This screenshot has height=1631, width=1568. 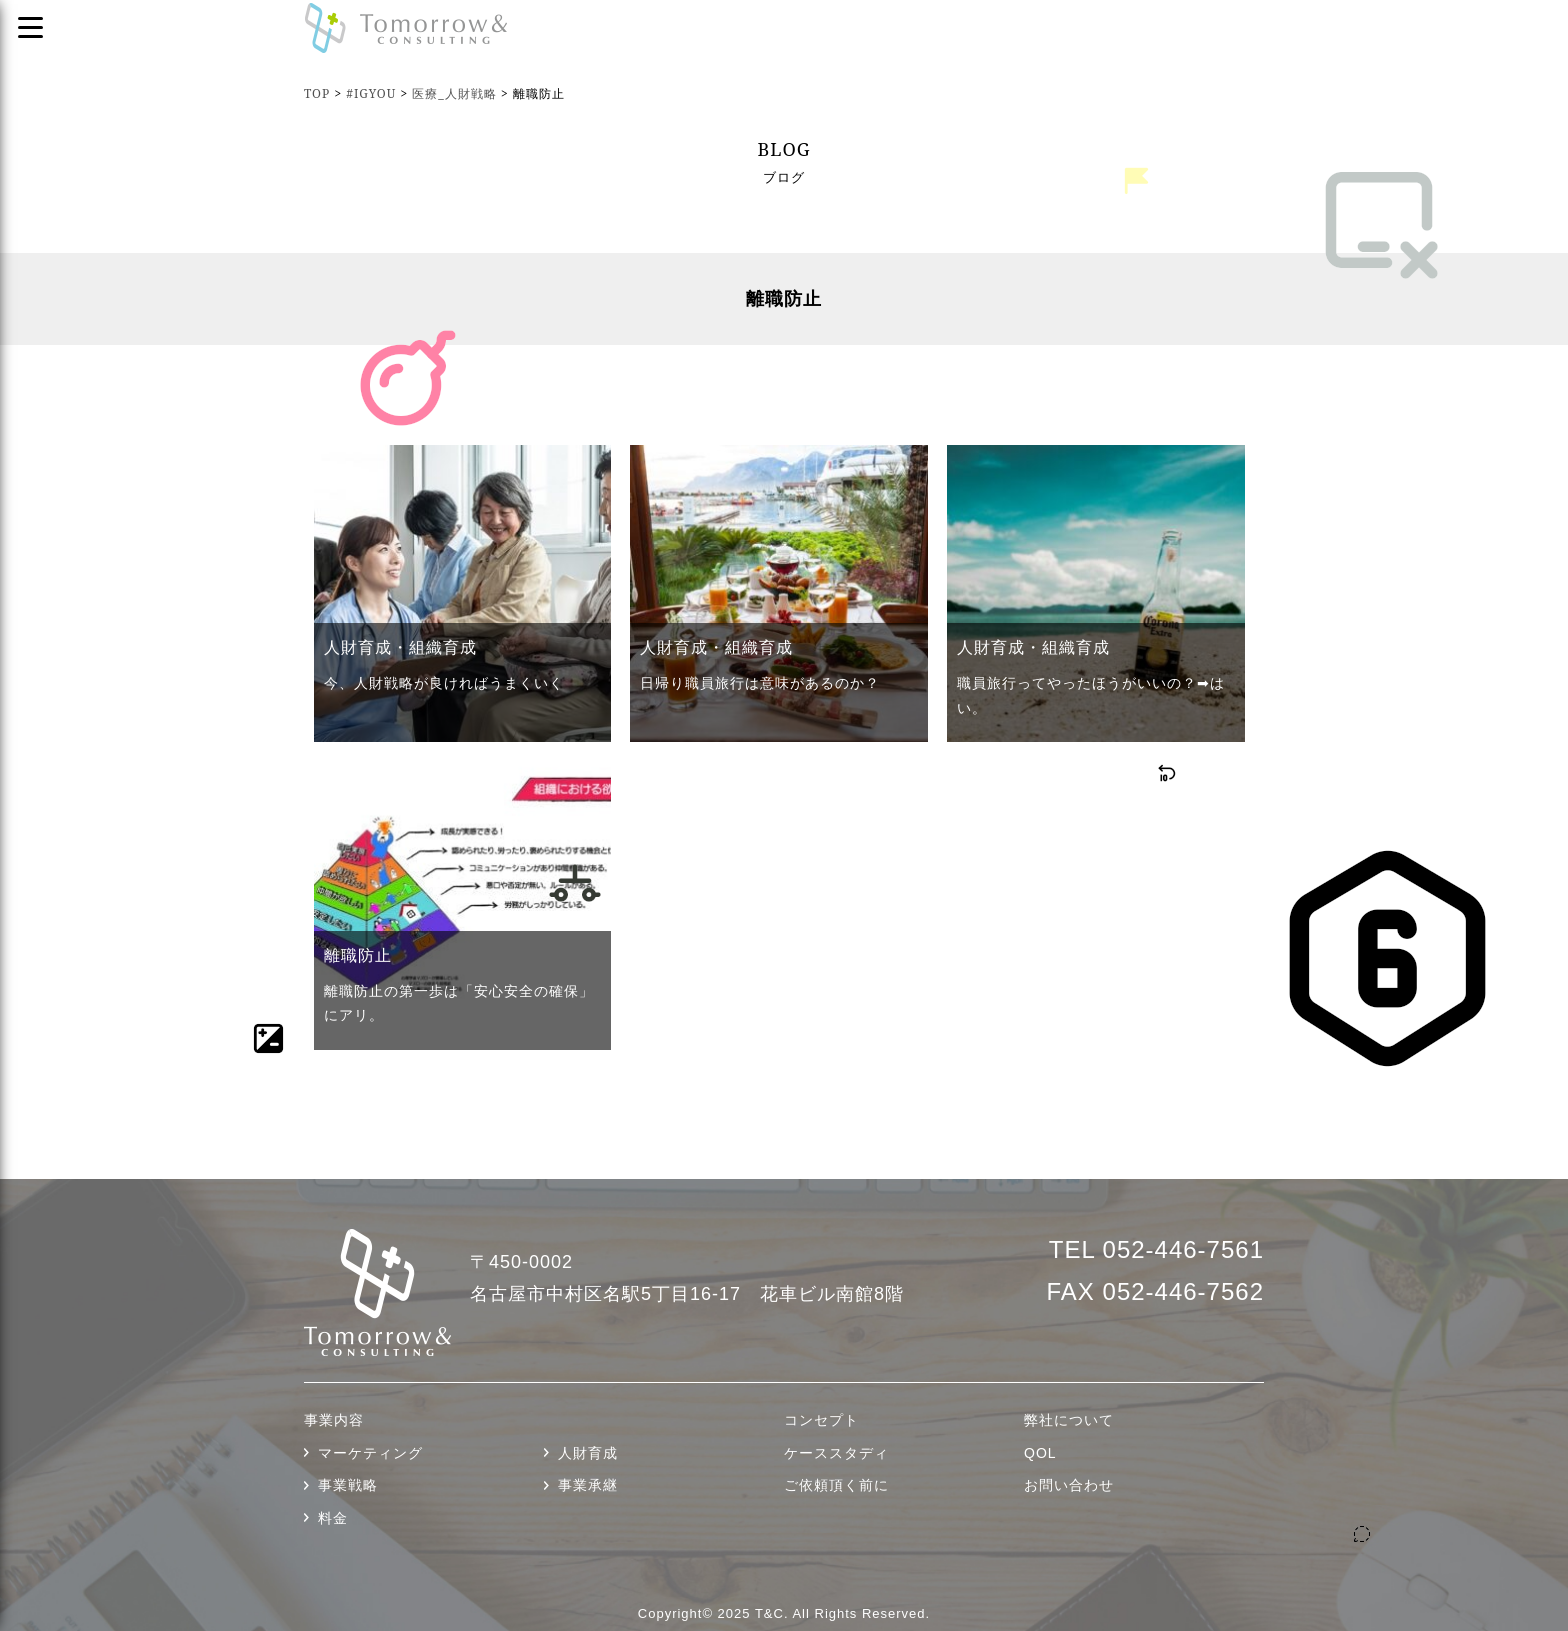 I want to click on skip backward 10 seconds, so click(x=1166, y=773).